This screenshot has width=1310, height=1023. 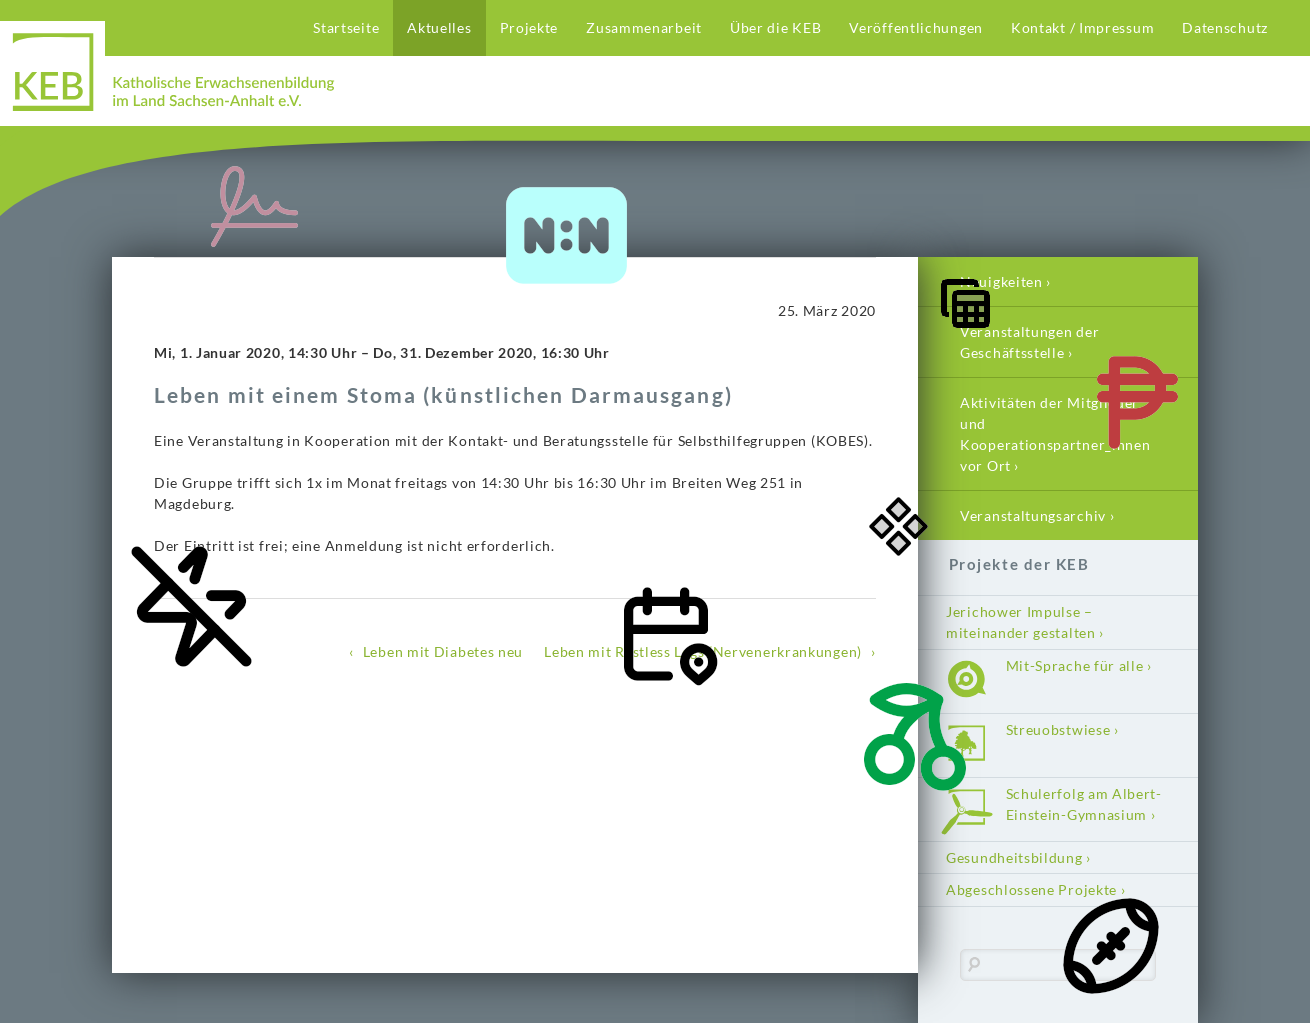 I want to click on indicates price or payment in philippine pesos, so click(x=1137, y=402).